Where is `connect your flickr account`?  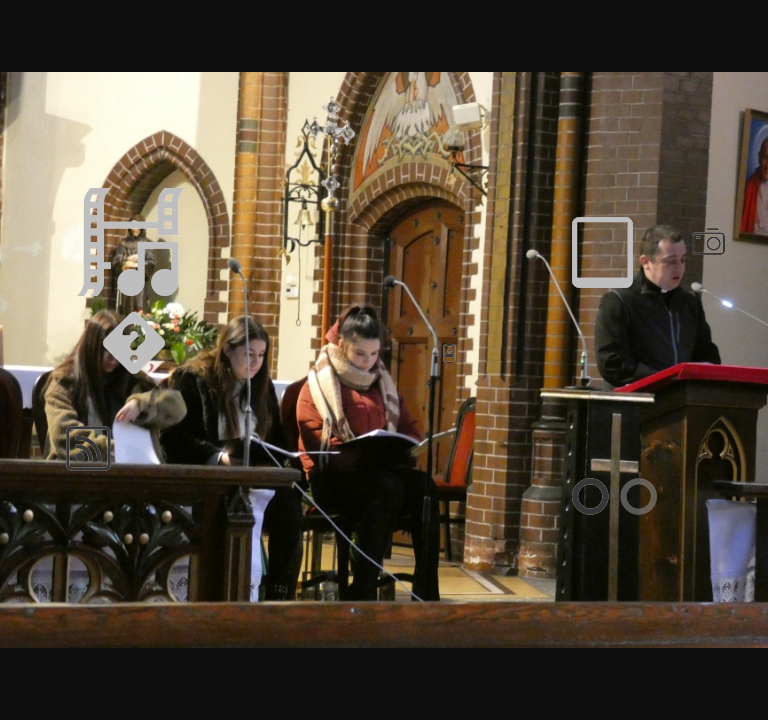 connect your flickr account is located at coordinates (614, 496).